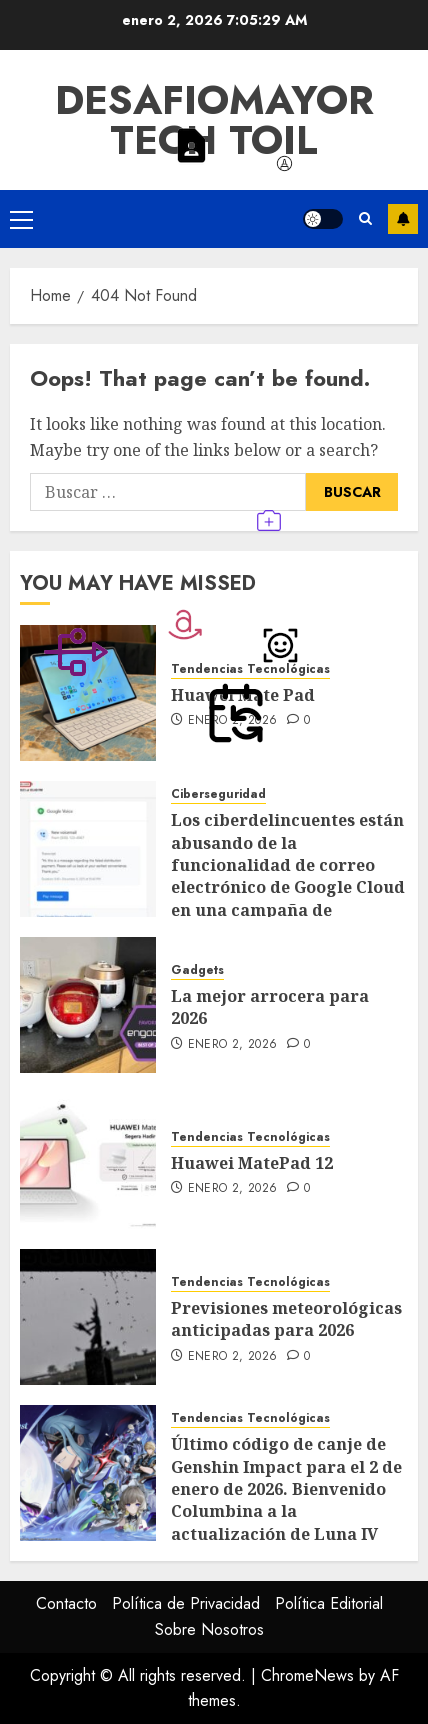 This screenshot has height=1724, width=428. What do you see at coordinates (191, 145) in the screenshot?
I see `view contact details` at bounding box center [191, 145].